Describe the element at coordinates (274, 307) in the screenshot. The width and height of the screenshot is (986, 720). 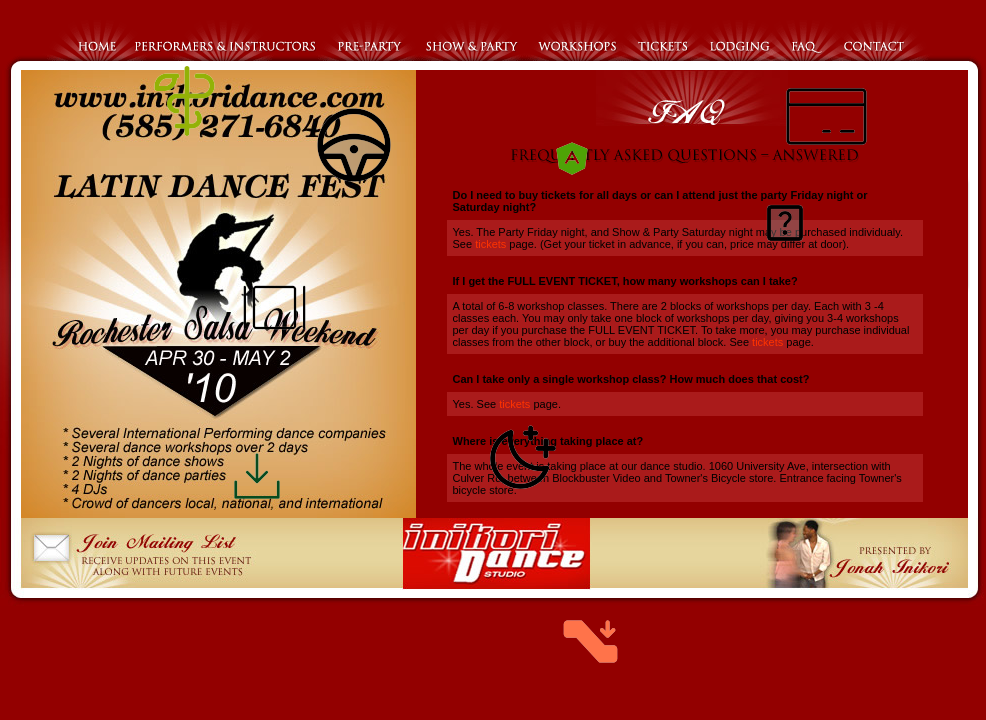
I see `start a slideshow presentation` at that location.